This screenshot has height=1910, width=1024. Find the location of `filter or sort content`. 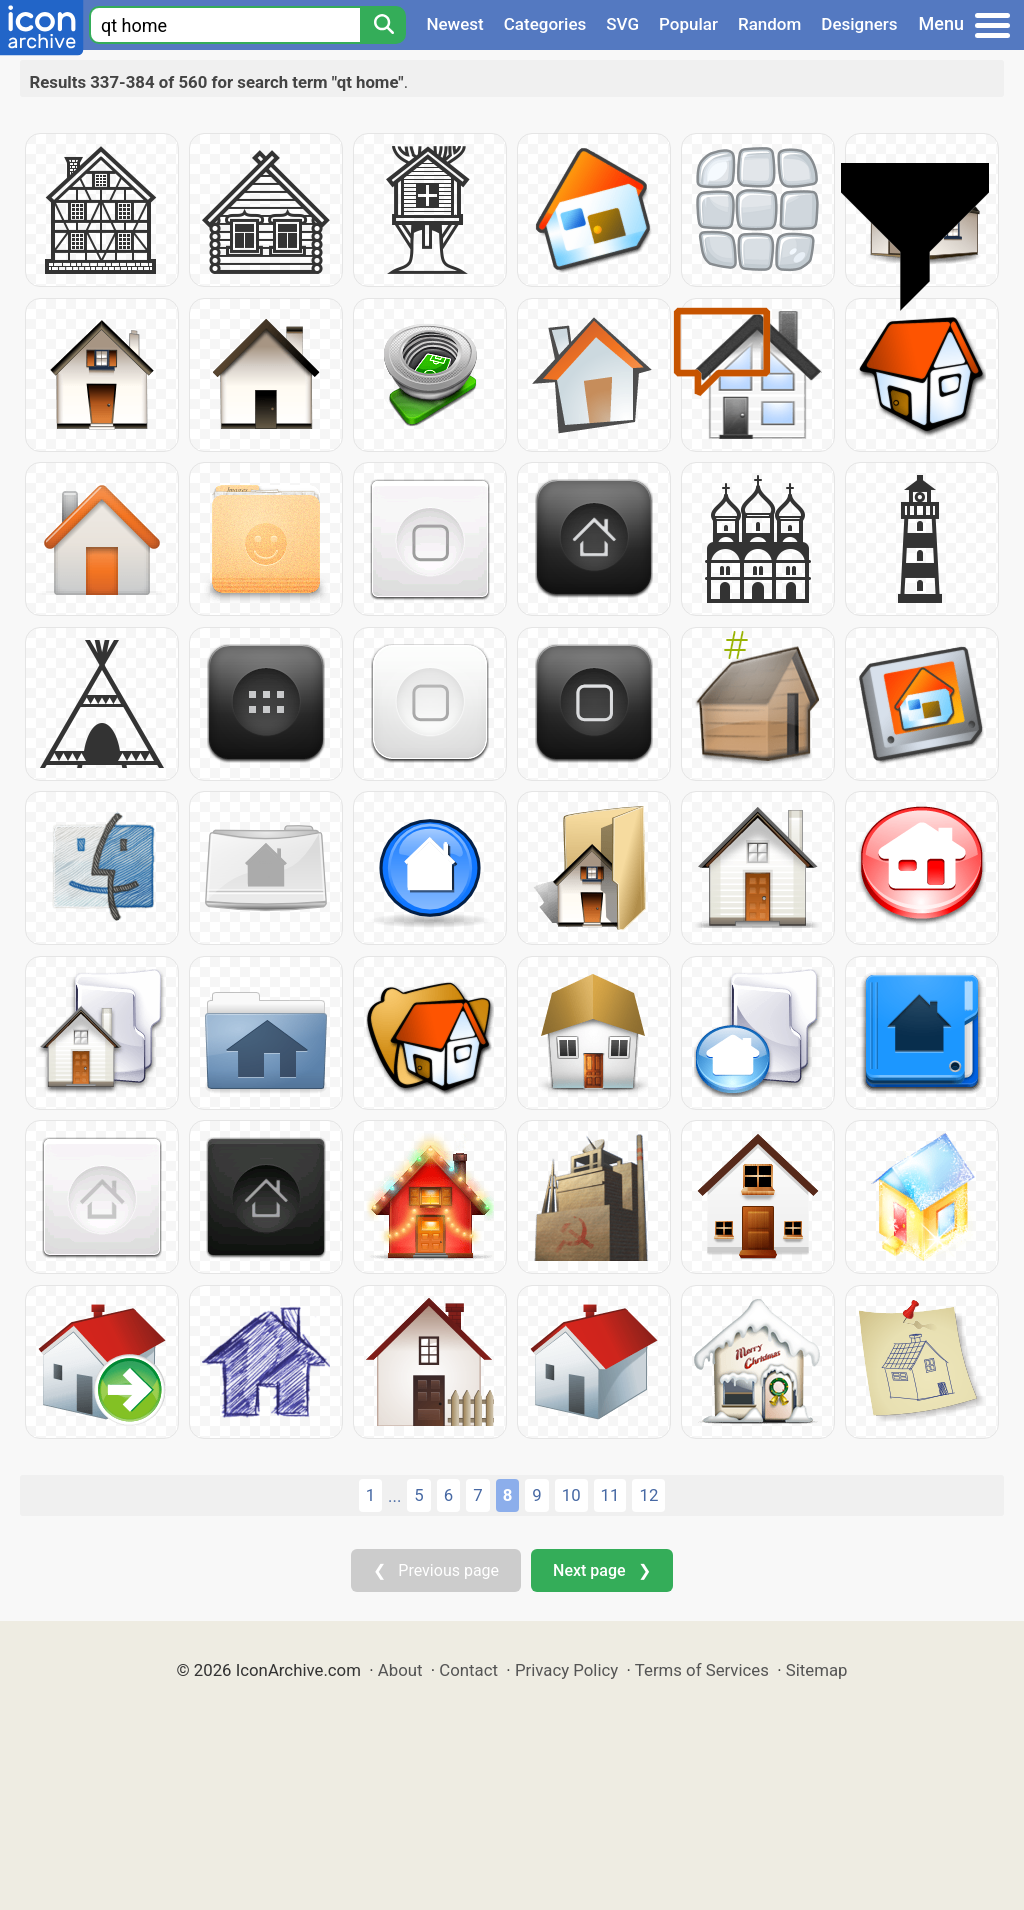

filter or sort content is located at coordinates (915, 237).